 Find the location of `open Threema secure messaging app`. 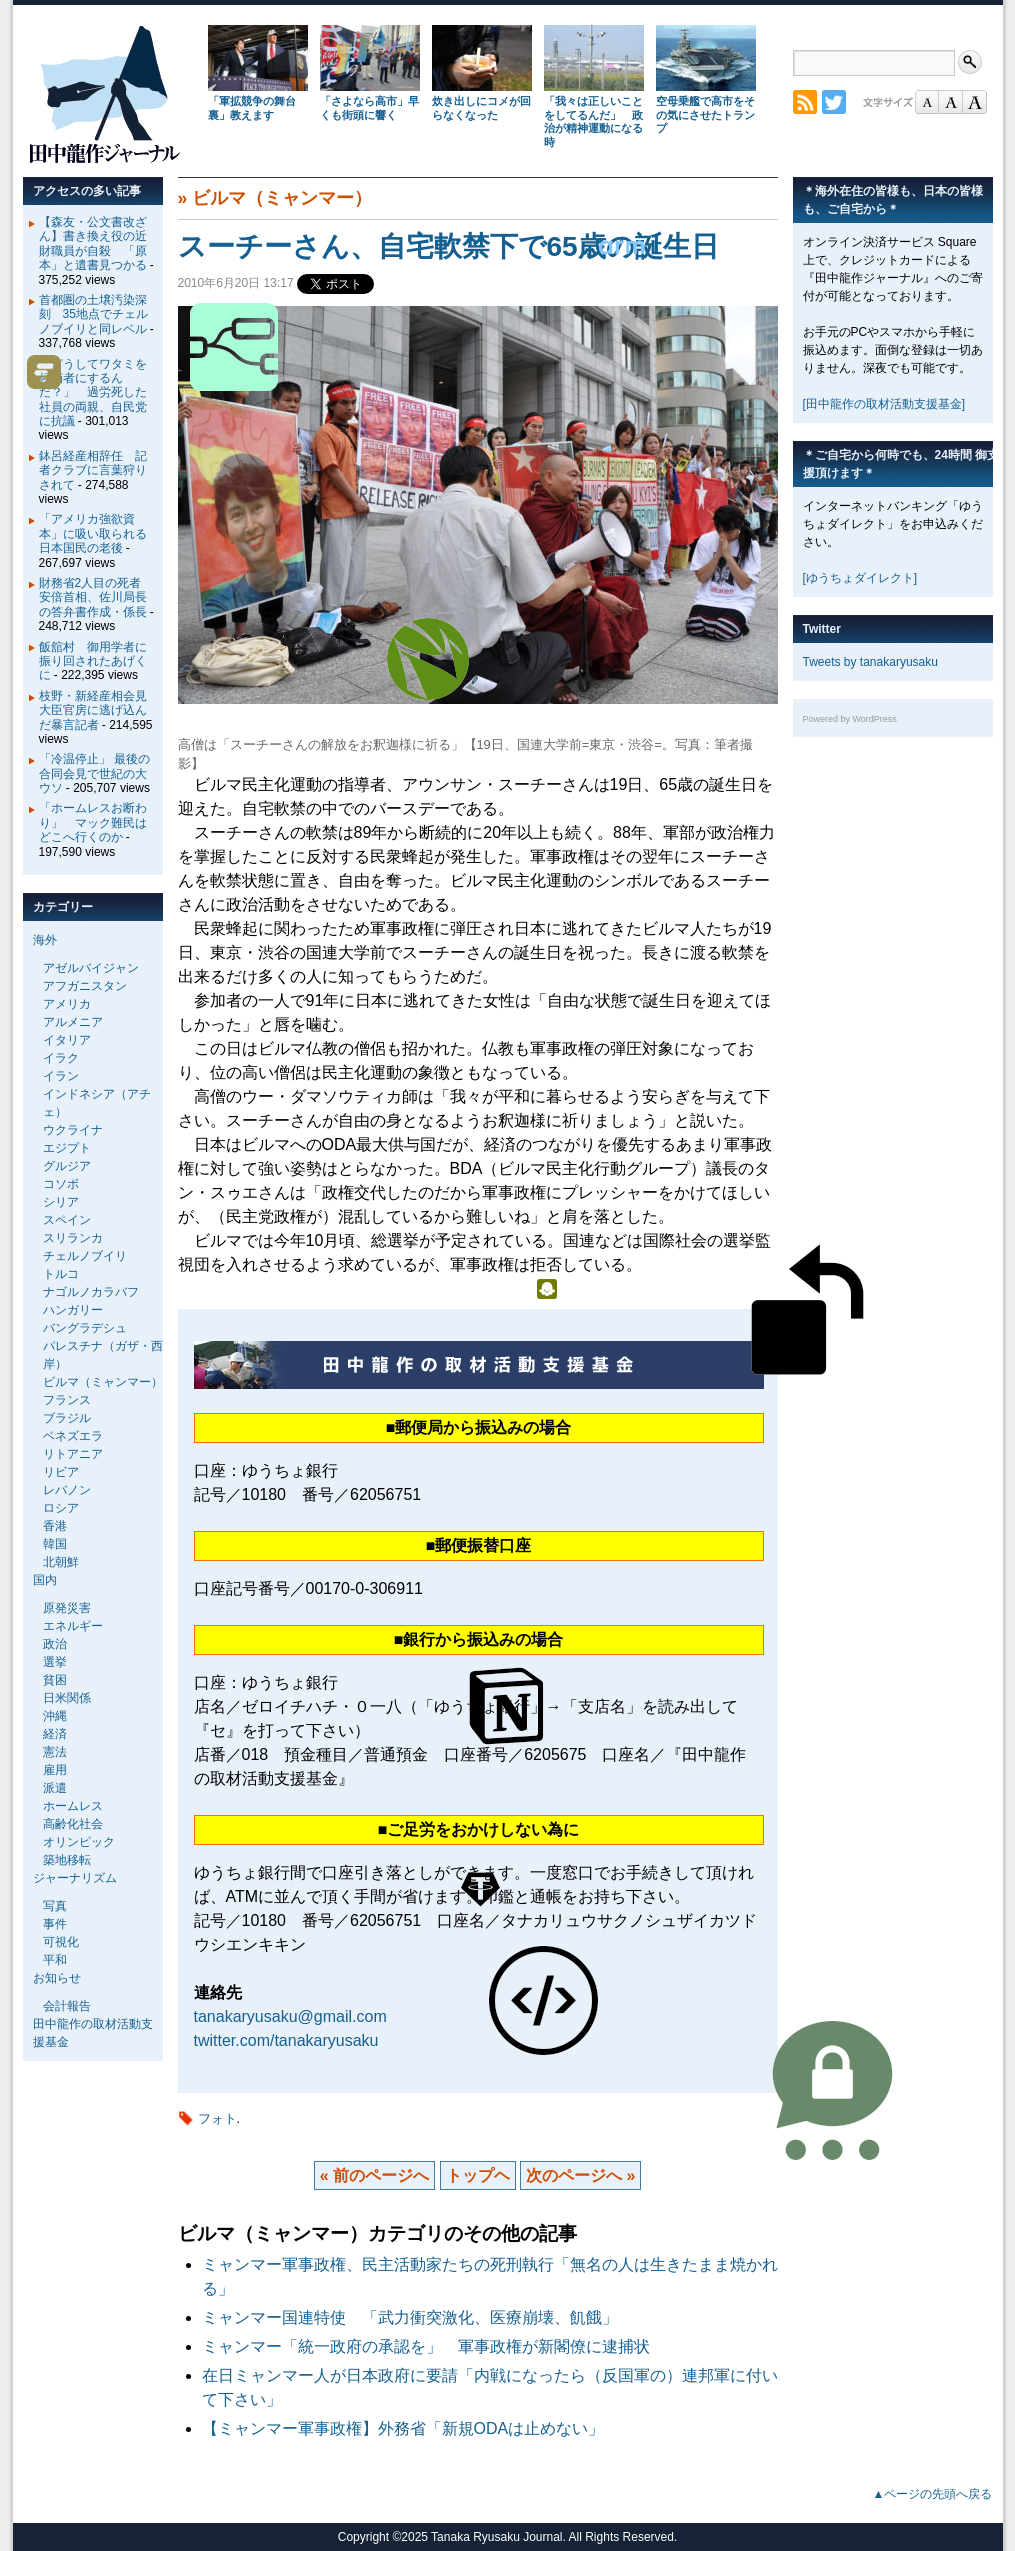

open Threema secure messaging app is located at coordinates (832, 2090).